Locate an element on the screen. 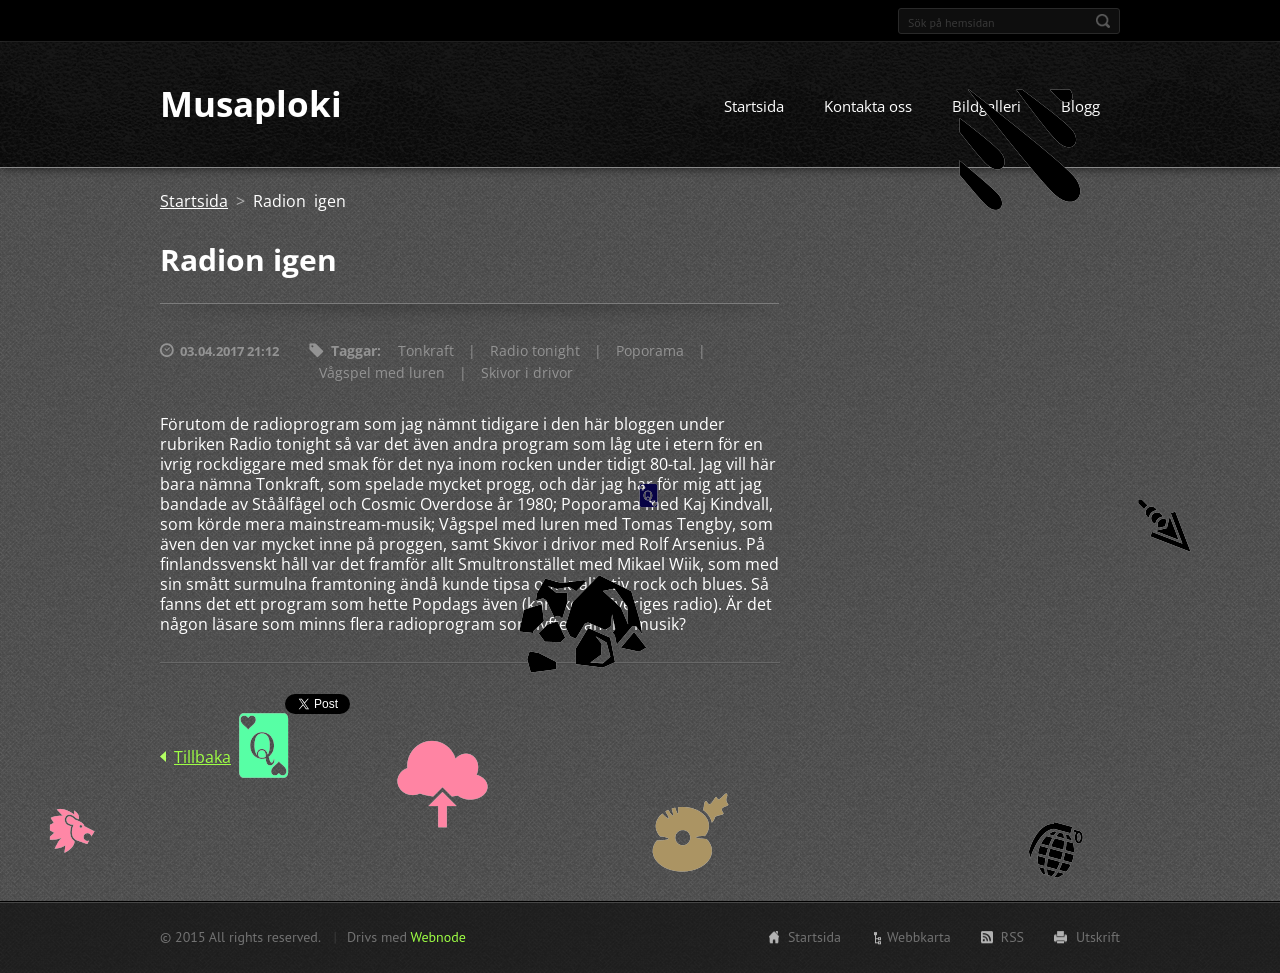 The height and width of the screenshot is (973, 1280). select arrow or projectile type in archery game is located at coordinates (1164, 525).